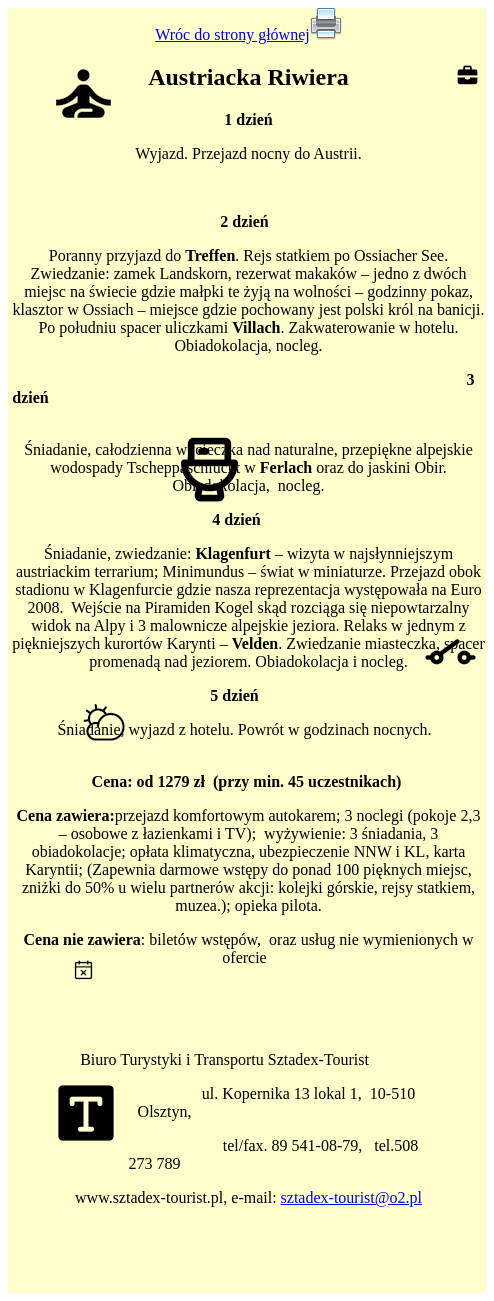  I want to click on indicates partly cloudy weather conditions, so click(104, 723).